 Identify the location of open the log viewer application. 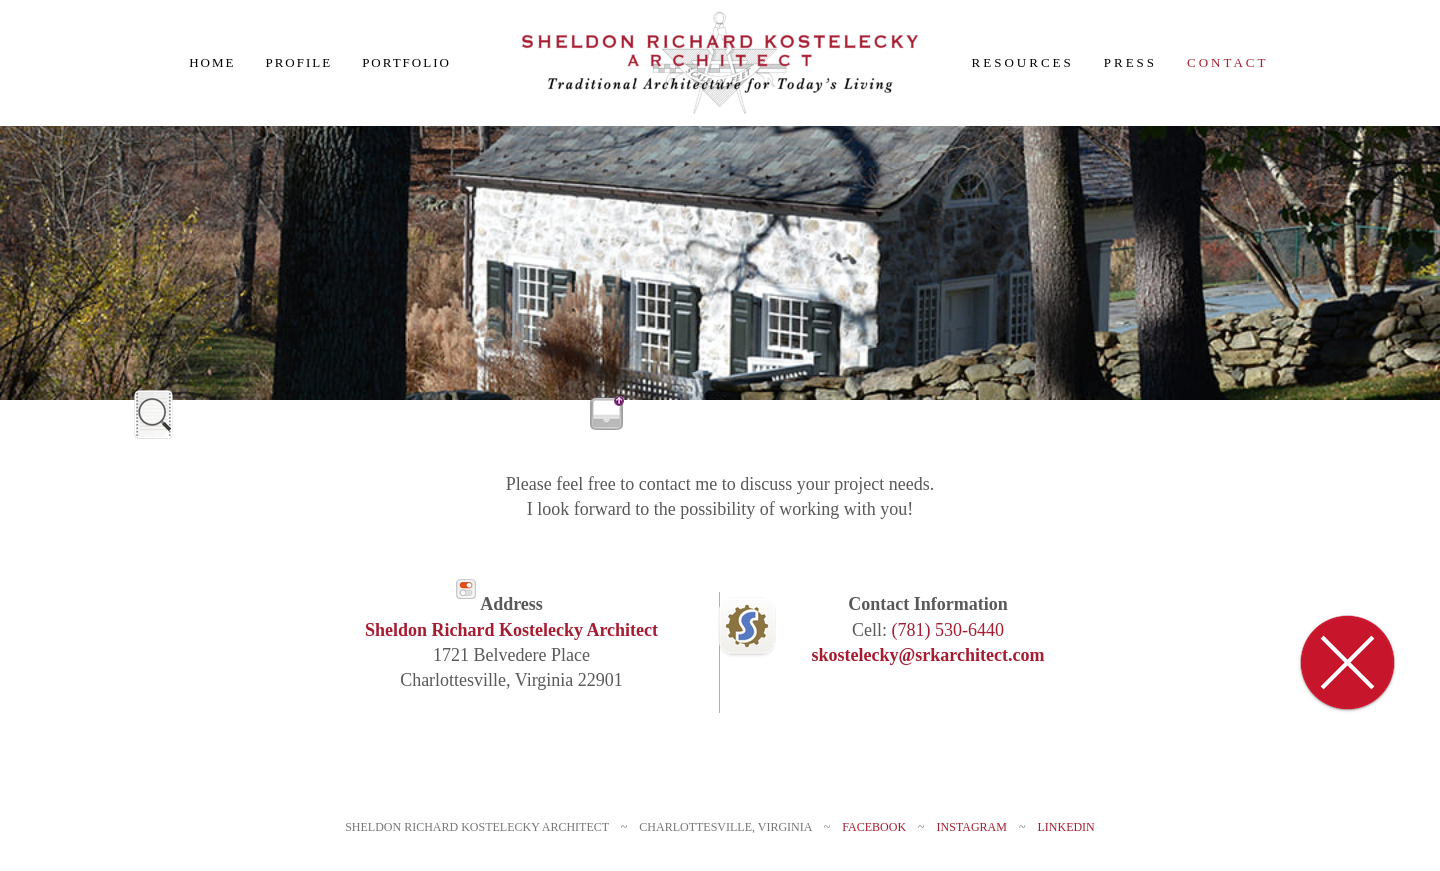
(153, 414).